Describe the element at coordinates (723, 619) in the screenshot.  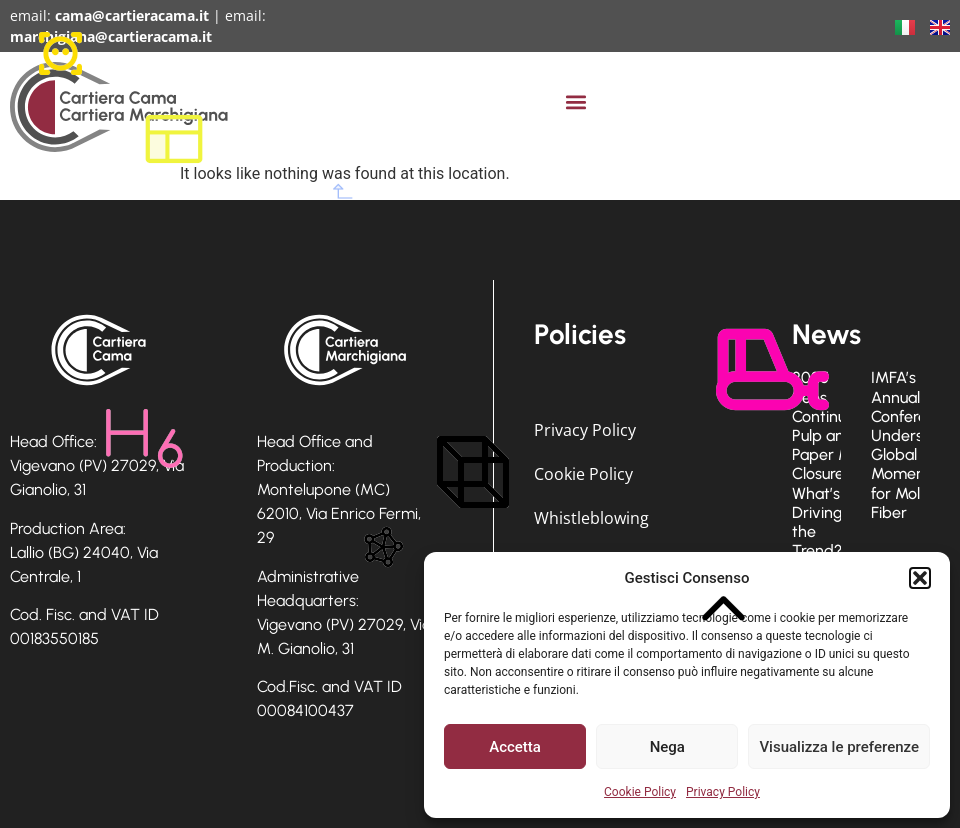
I see `collapse an expanded section` at that location.